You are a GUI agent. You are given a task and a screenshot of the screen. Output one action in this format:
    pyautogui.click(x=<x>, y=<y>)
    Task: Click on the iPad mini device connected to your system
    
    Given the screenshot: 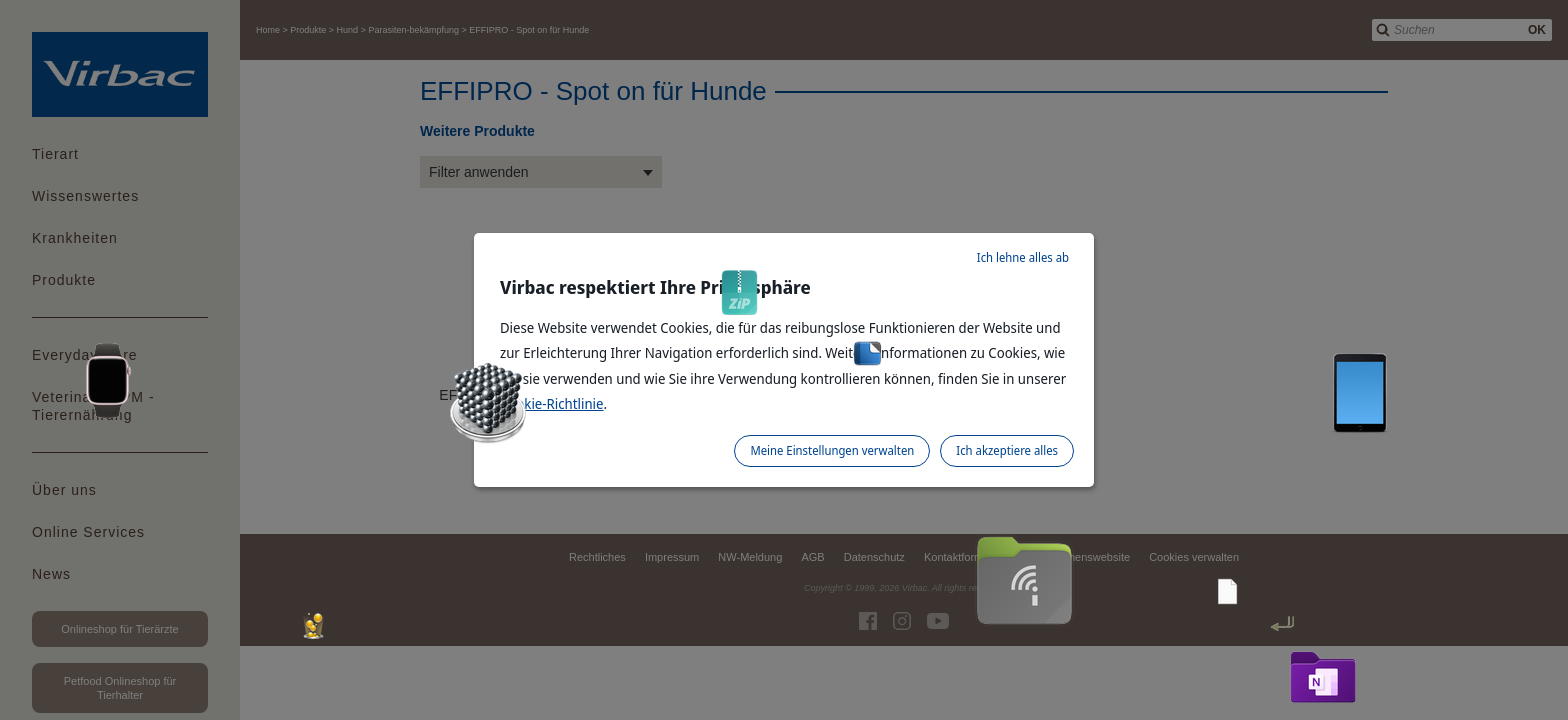 What is the action you would take?
    pyautogui.click(x=1360, y=386)
    